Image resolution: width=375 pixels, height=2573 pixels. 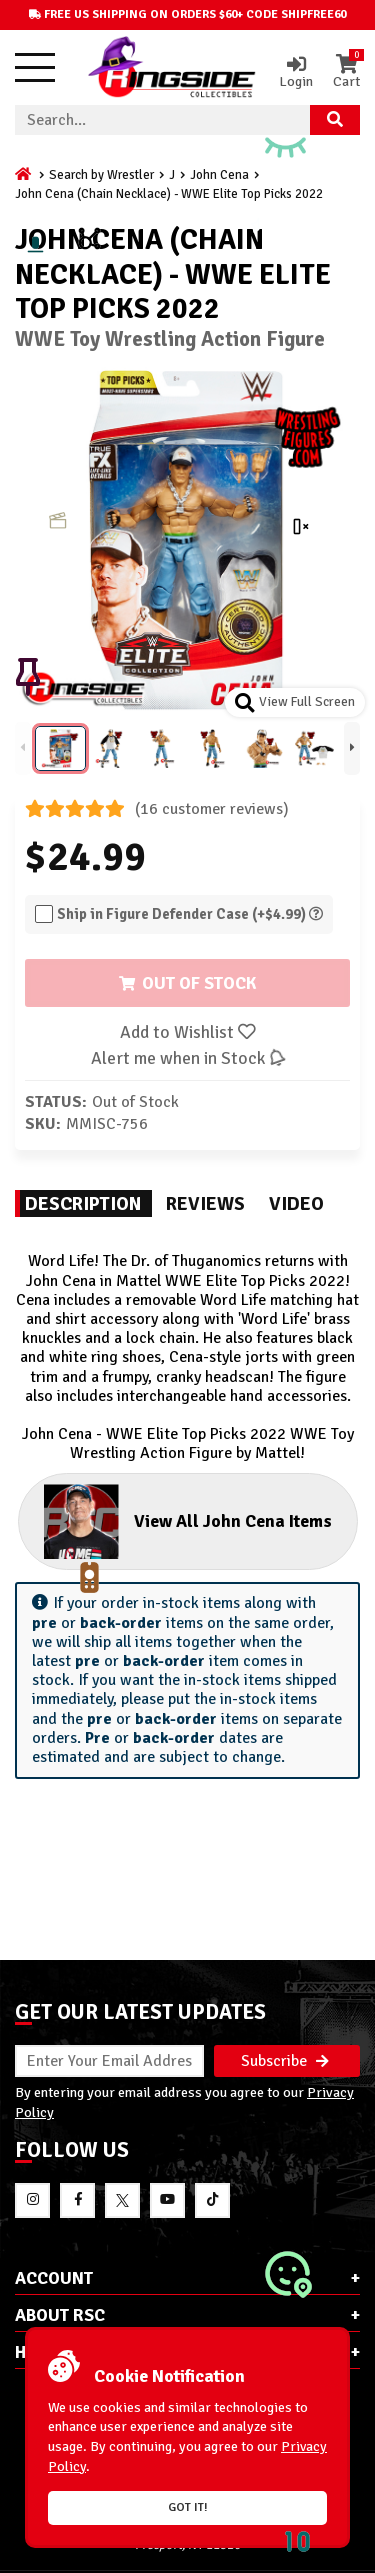 What do you see at coordinates (258, 225) in the screenshot?
I see `indicates a partial or half-star rating` at bounding box center [258, 225].